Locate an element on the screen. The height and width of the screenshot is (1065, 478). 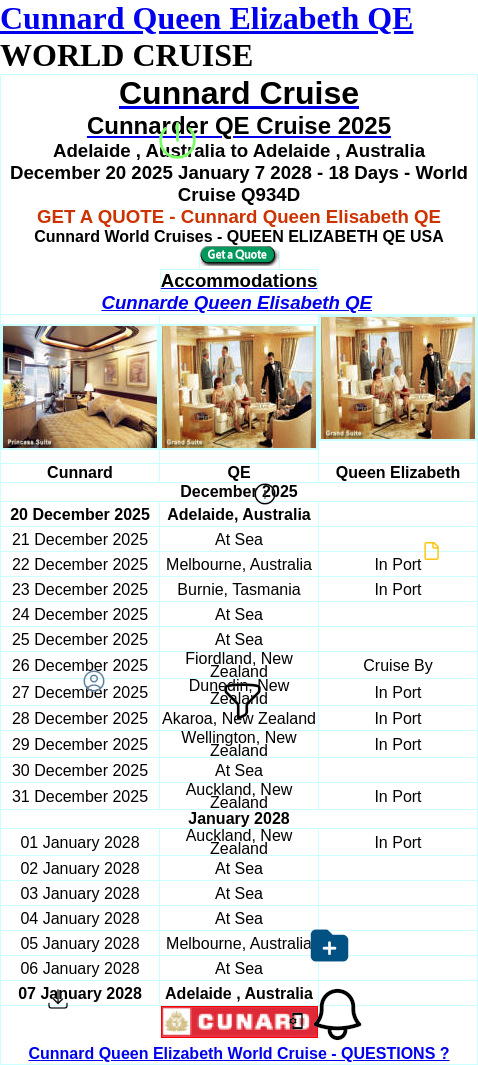
view your profile is located at coordinates (94, 681).